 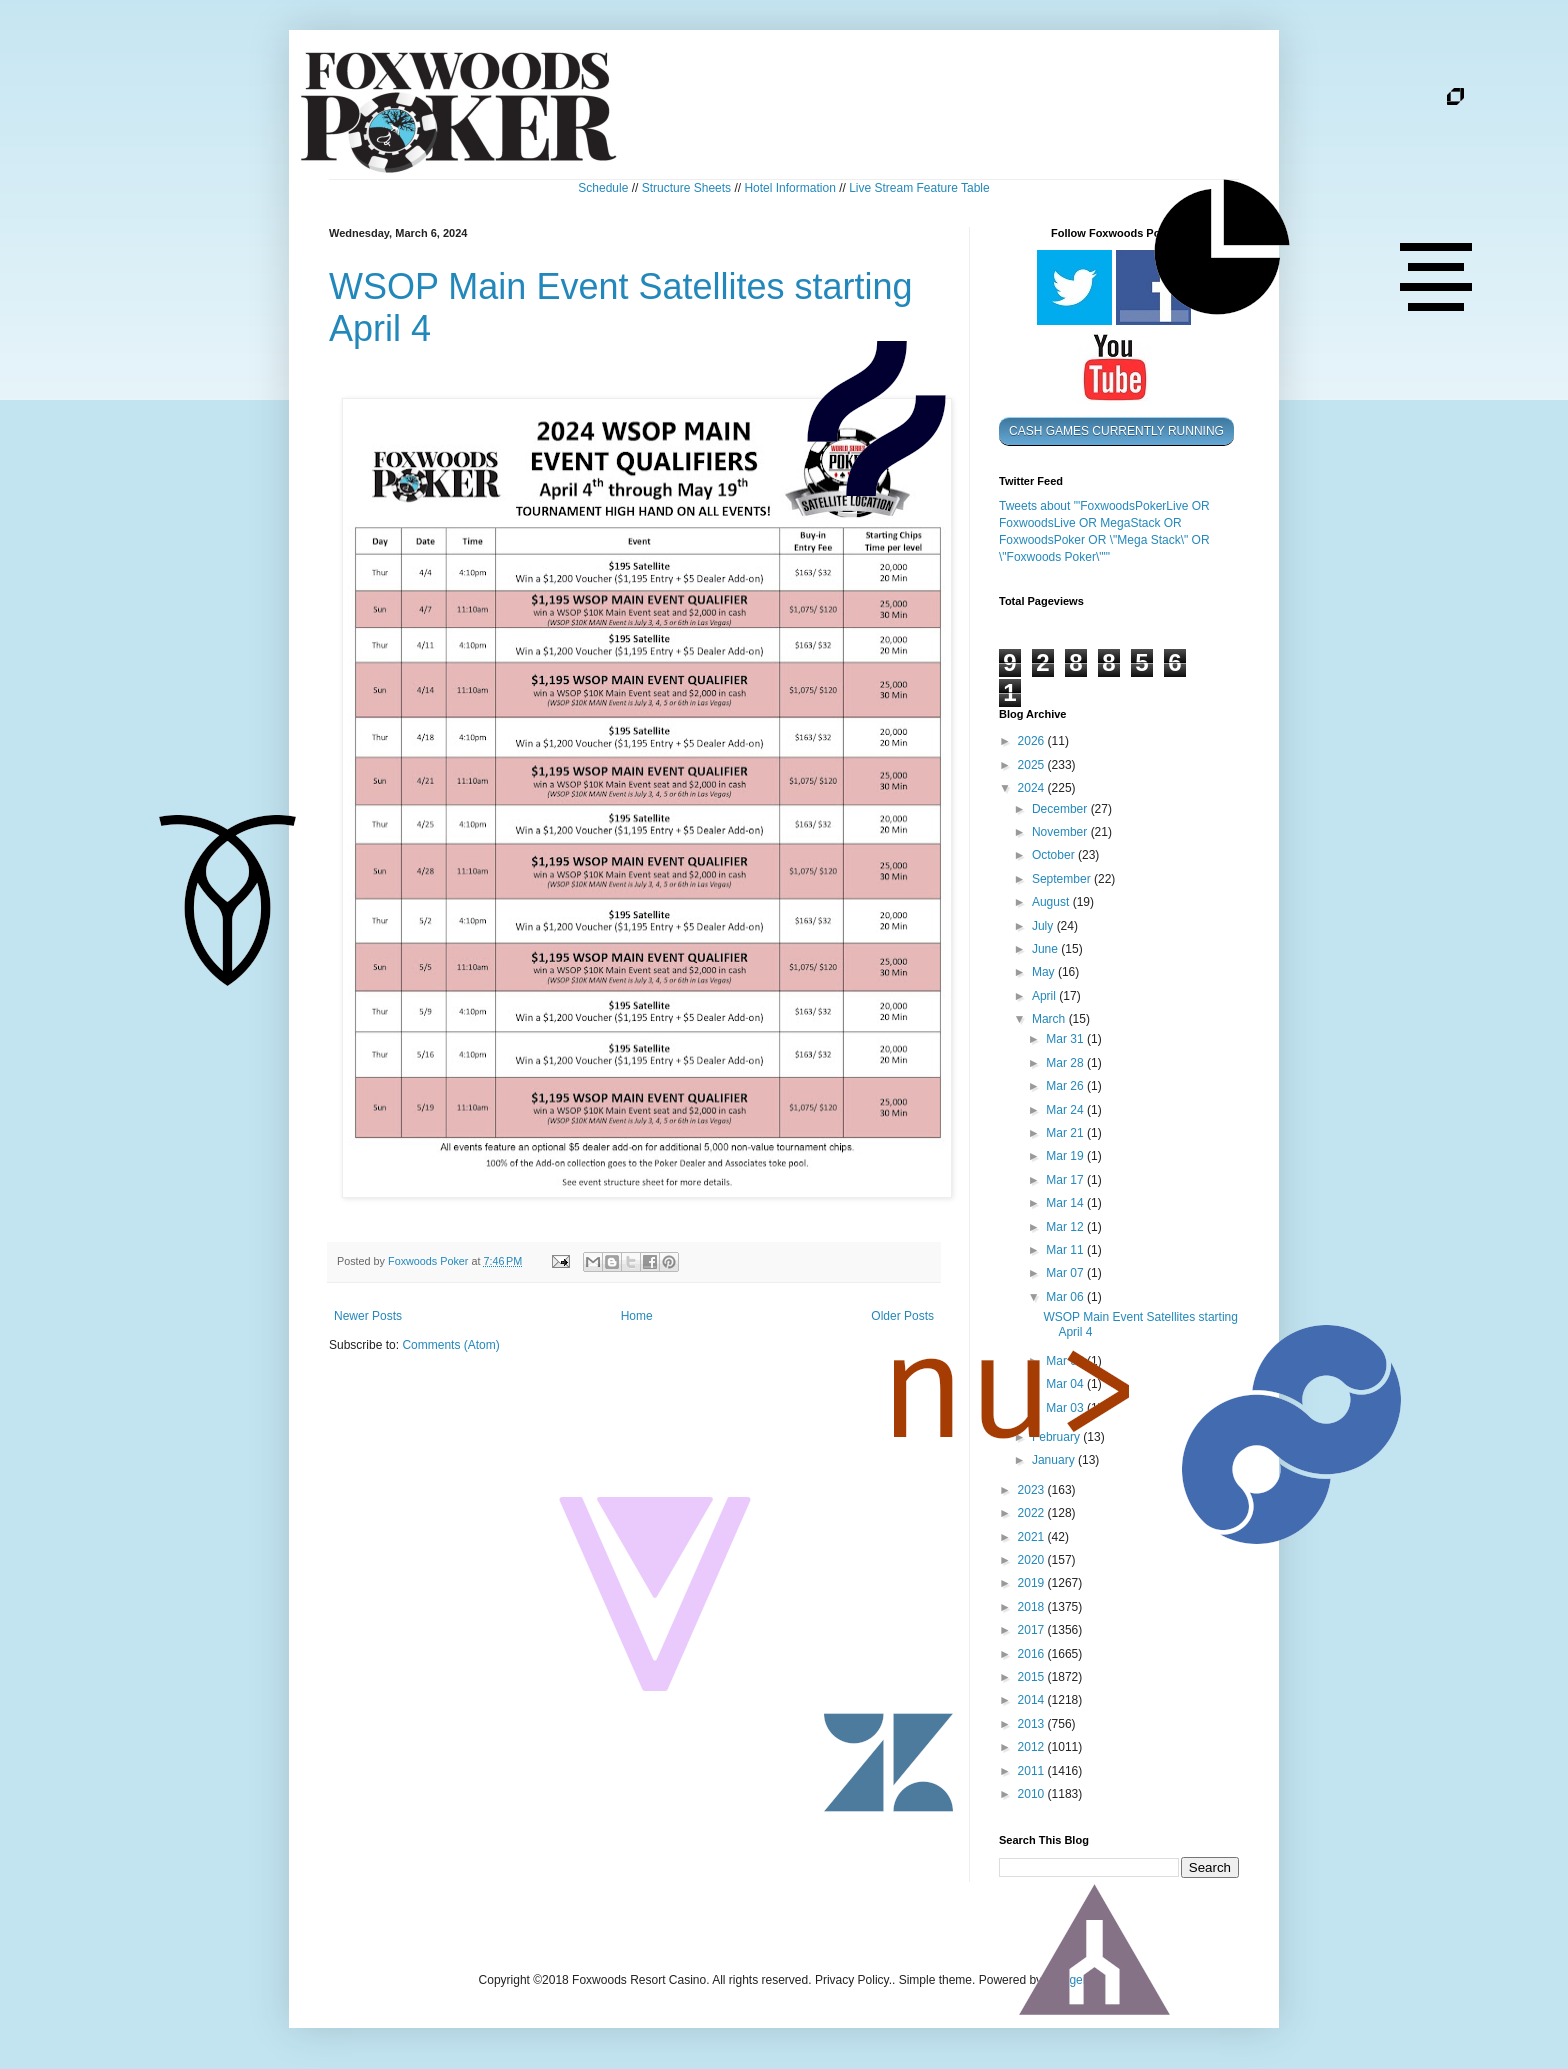 What do you see at coordinates (888, 1762) in the screenshot?
I see `open zendesk support portal` at bounding box center [888, 1762].